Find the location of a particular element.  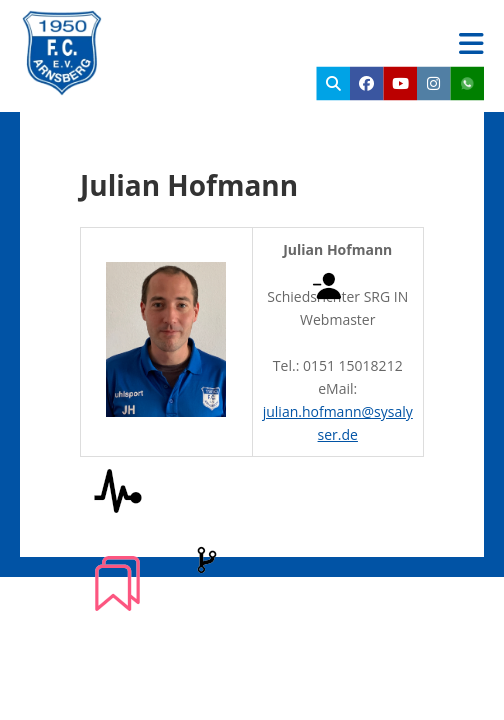

create a new git branch is located at coordinates (207, 560).